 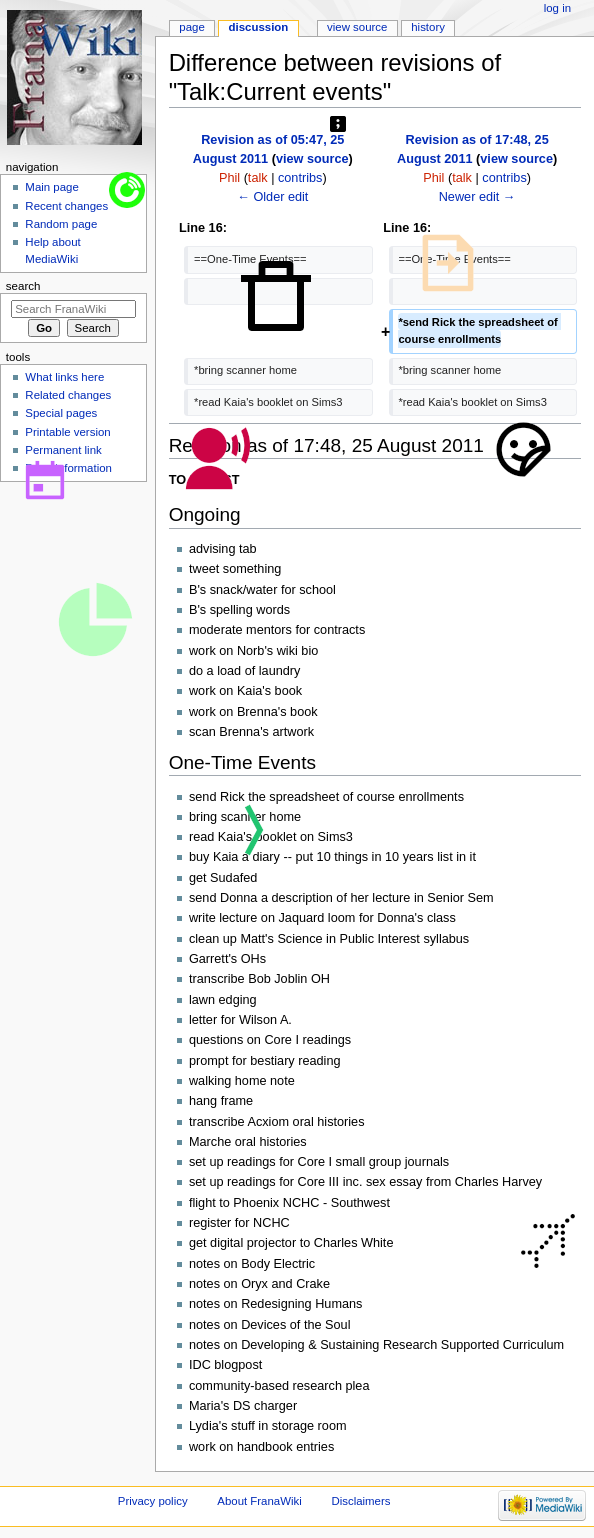 What do you see at coordinates (523, 449) in the screenshot?
I see `add a sticker to your message` at bounding box center [523, 449].